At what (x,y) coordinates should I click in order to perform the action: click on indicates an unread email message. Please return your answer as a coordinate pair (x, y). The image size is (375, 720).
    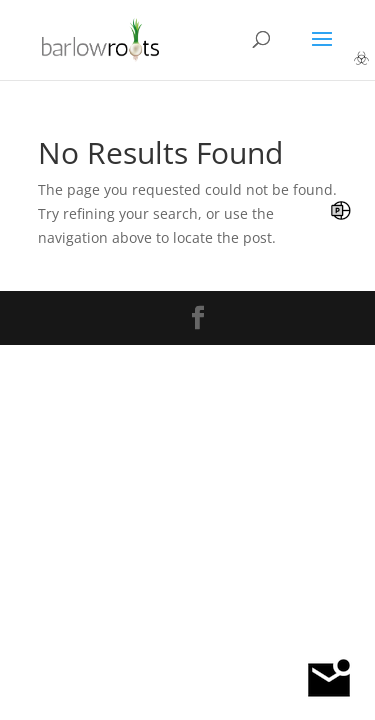
    Looking at the image, I should click on (329, 680).